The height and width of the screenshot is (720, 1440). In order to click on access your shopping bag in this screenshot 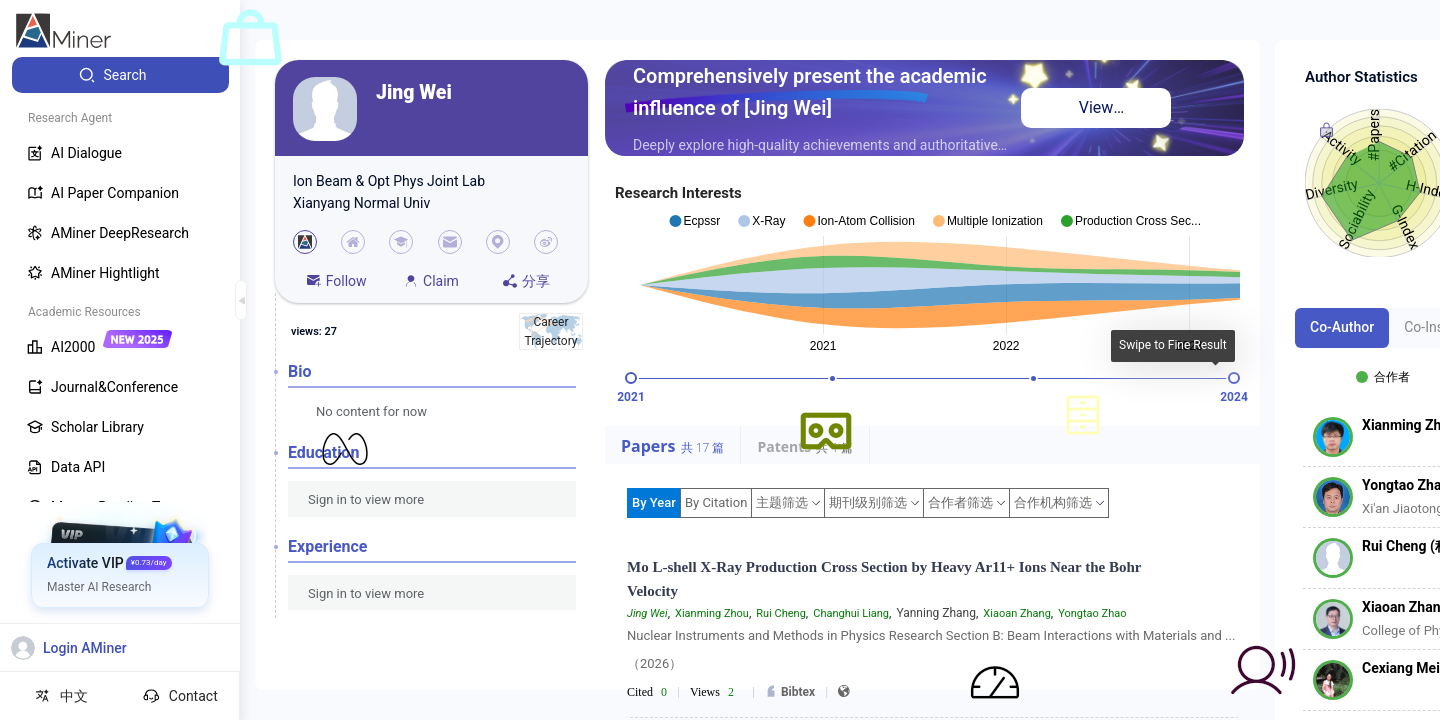, I will do `click(250, 40)`.